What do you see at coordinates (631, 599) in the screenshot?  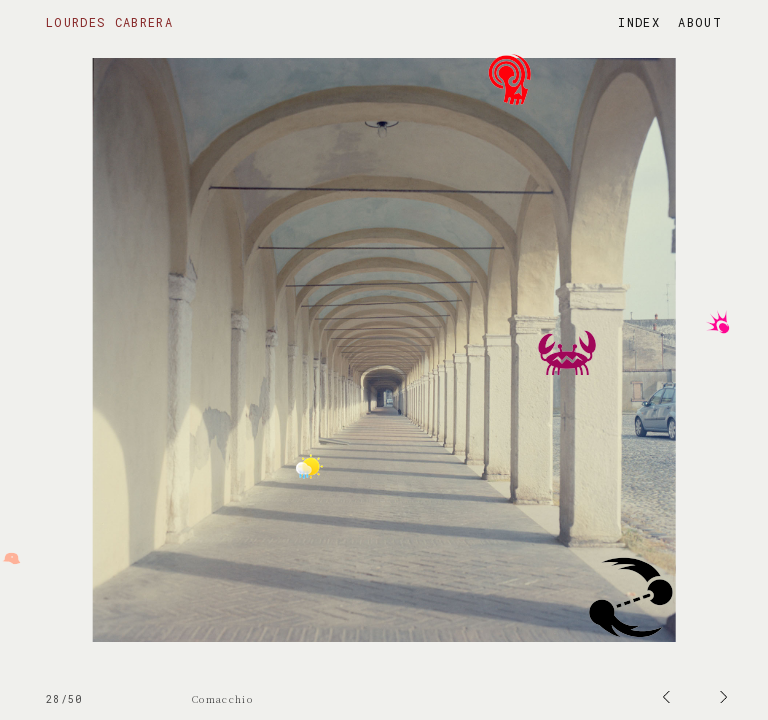 I see `select bolas as your weapon or tool` at bounding box center [631, 599].